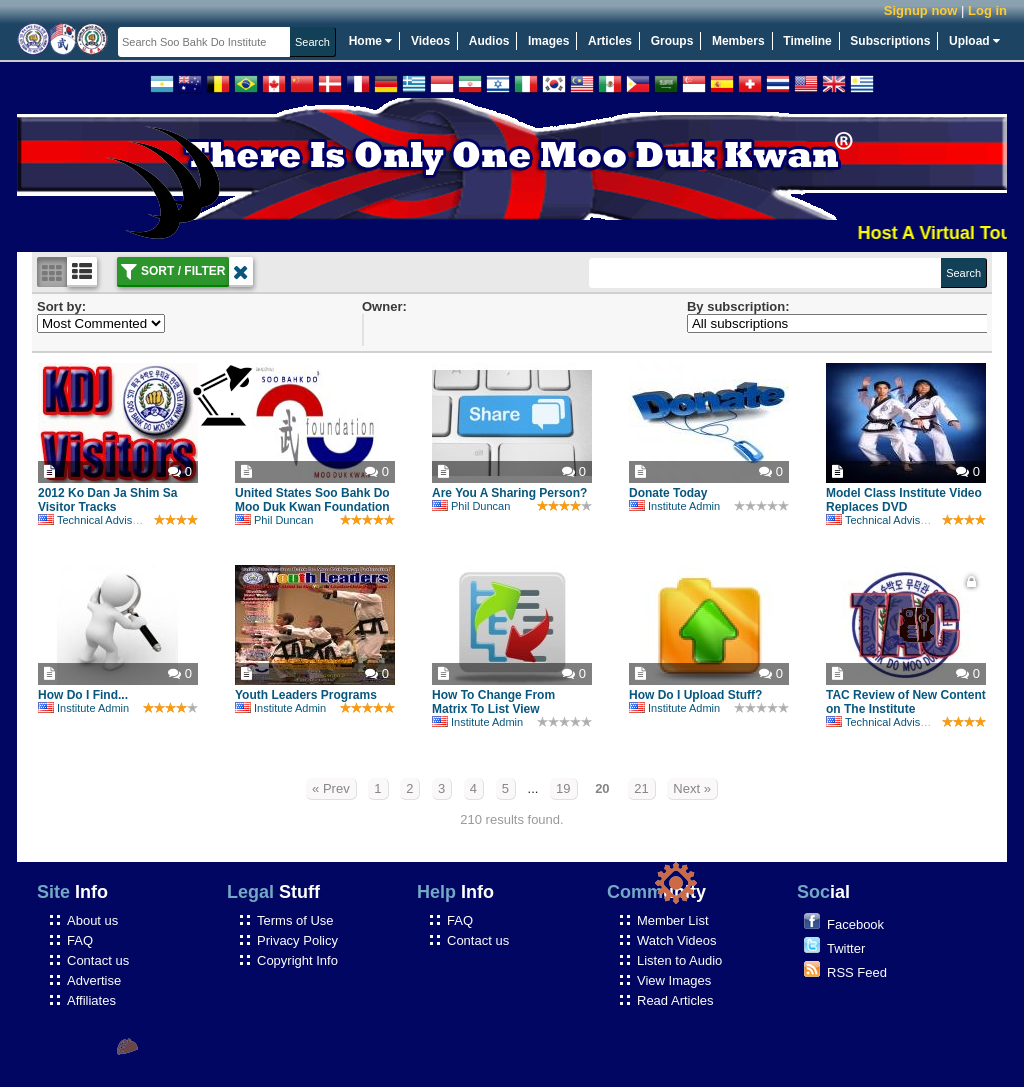 The width and height of the screenshot is (1024, 1087). What do you see at coordinates (676, 883) in the screenshot?
I see `access game settings or configuration options` at bounding box center [676, 883].